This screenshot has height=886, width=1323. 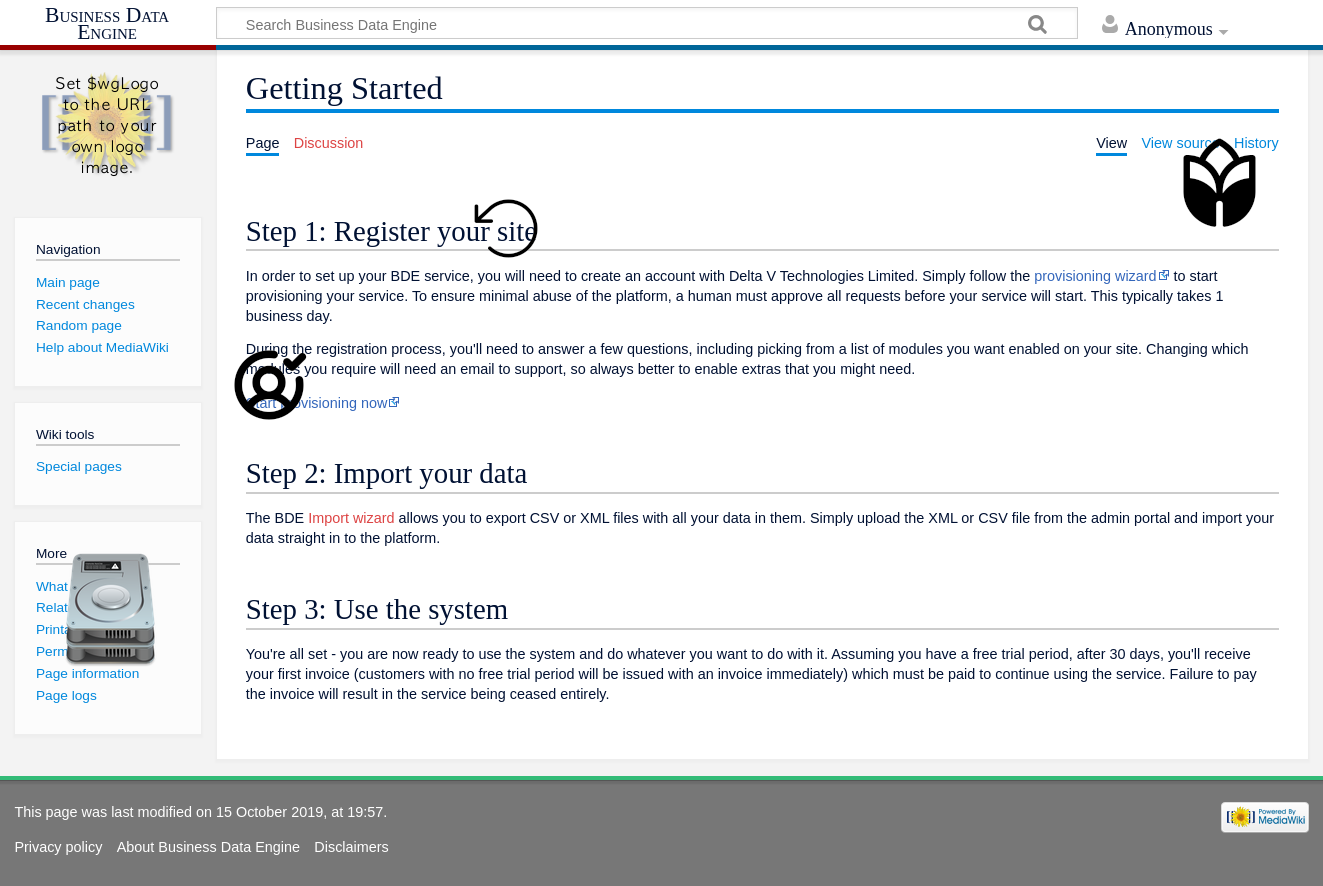 I want to click on verified user profile, so click(x=269, y=385).